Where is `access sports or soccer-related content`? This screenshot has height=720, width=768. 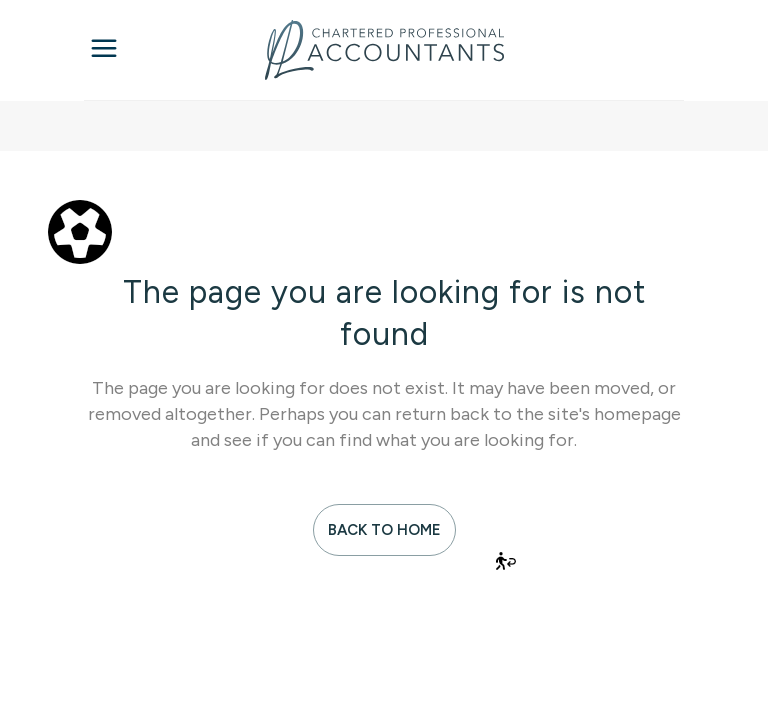
access sports or soccer-related content is located at coordinates (80, 232).